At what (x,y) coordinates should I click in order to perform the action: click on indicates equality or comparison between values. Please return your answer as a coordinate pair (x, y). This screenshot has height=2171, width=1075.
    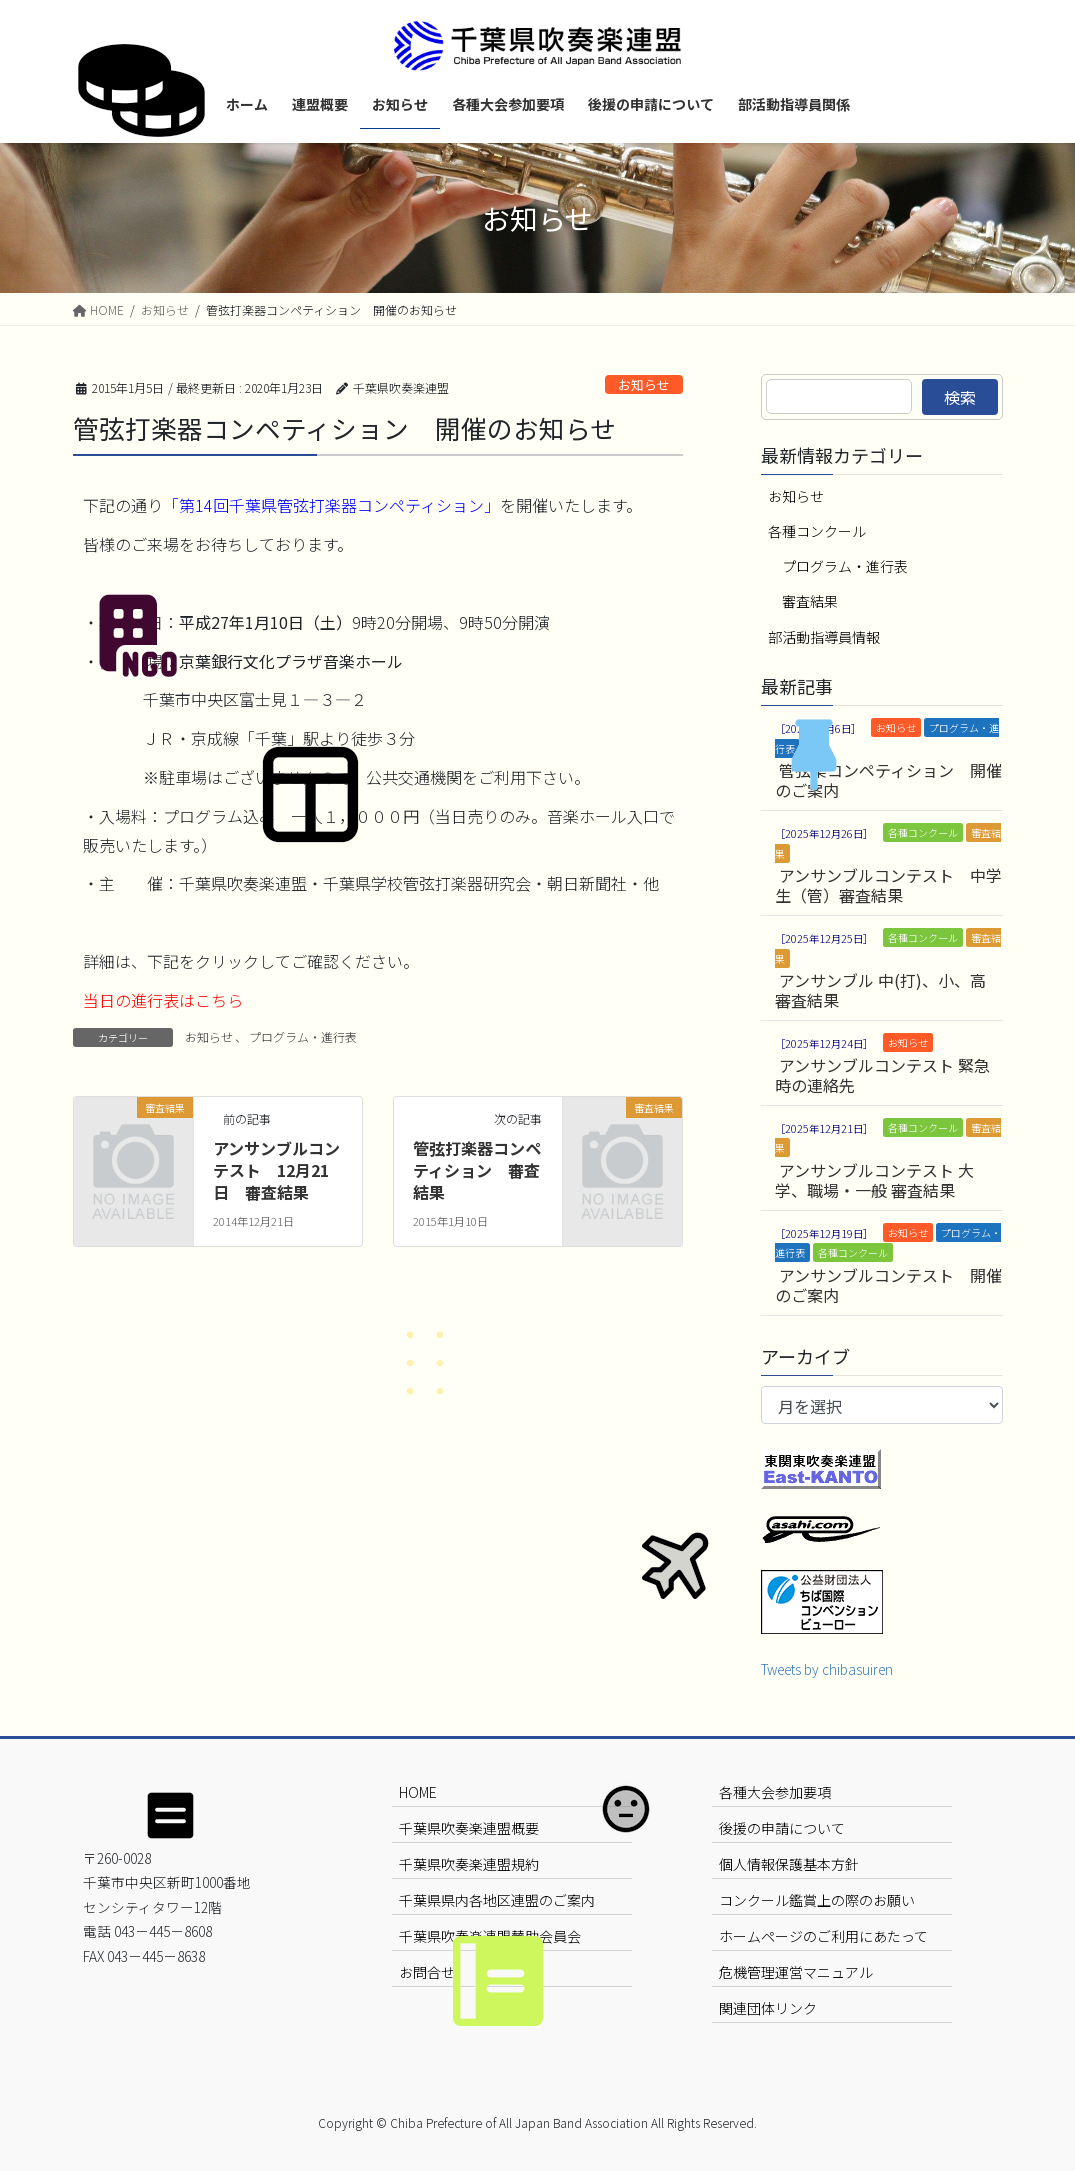
    Looking at the image, I should click on (170, 1815).